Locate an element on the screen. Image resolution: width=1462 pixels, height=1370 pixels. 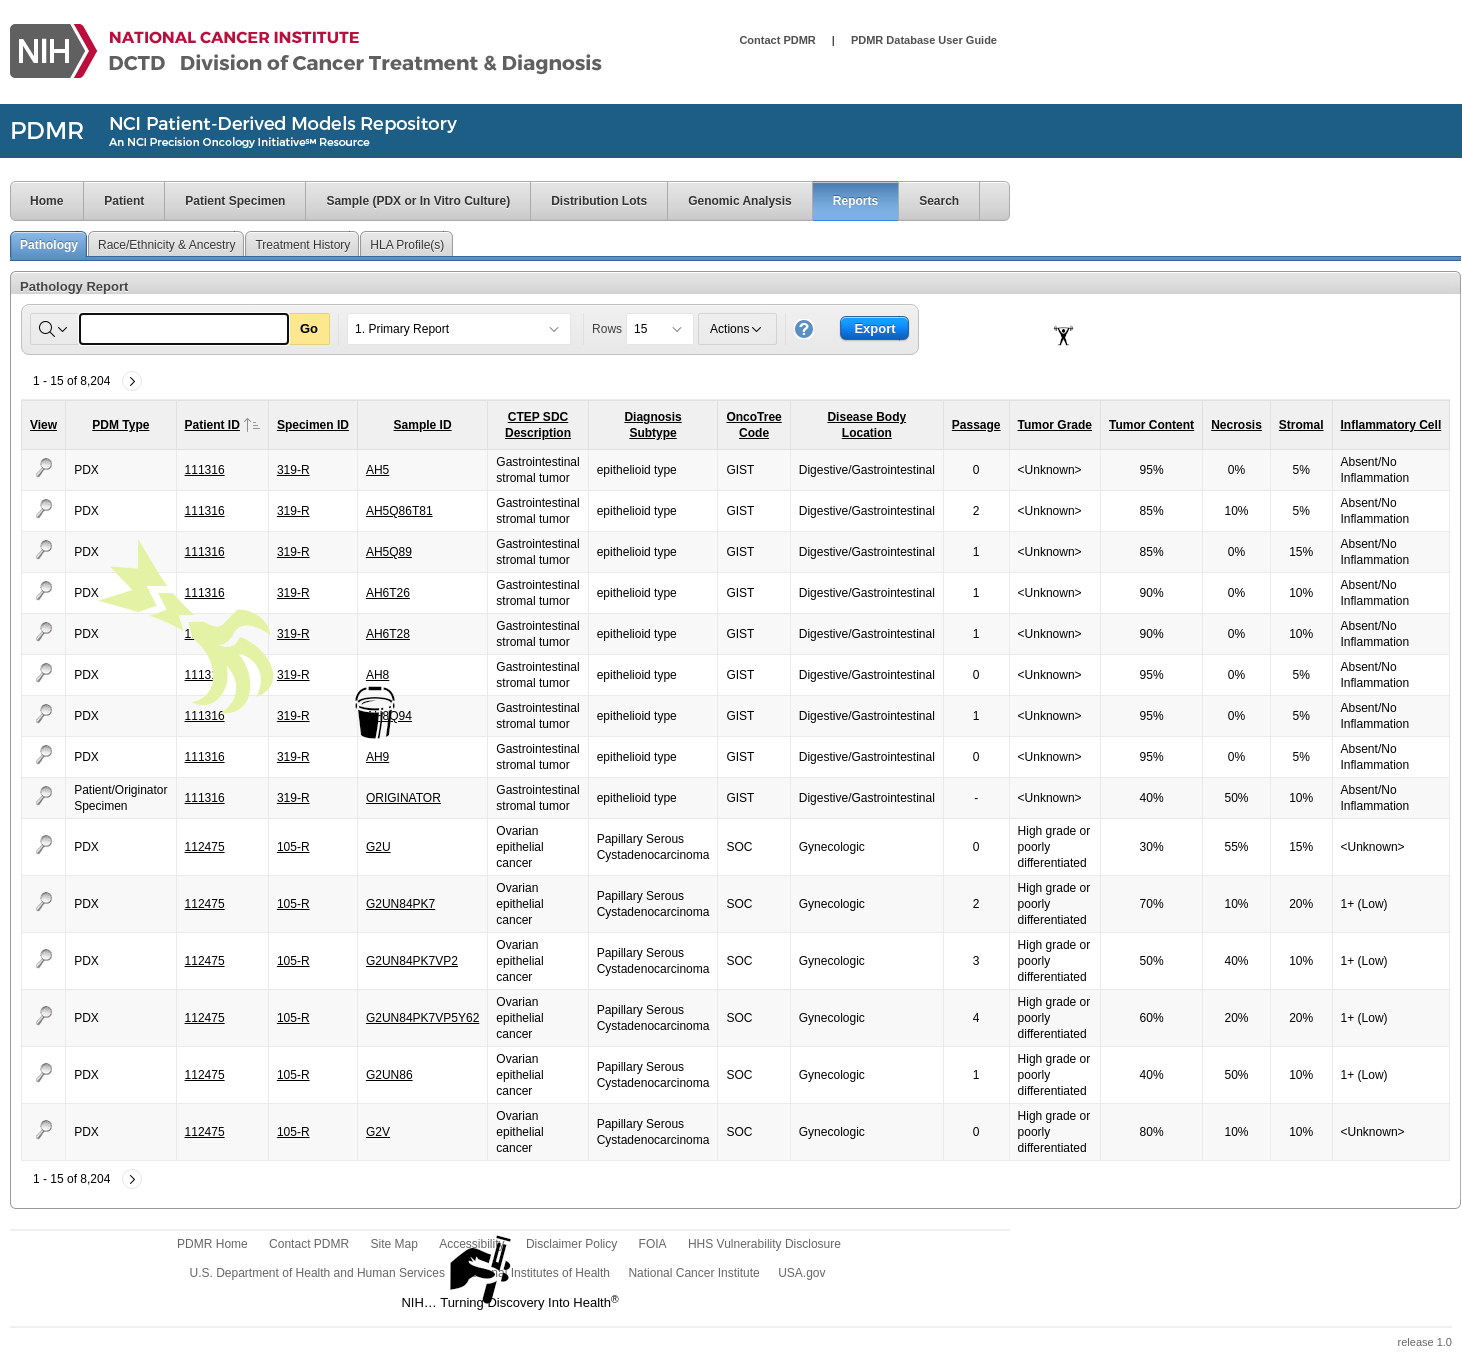
a bucket or container item in game inventory is located at coordinates (375, 711).